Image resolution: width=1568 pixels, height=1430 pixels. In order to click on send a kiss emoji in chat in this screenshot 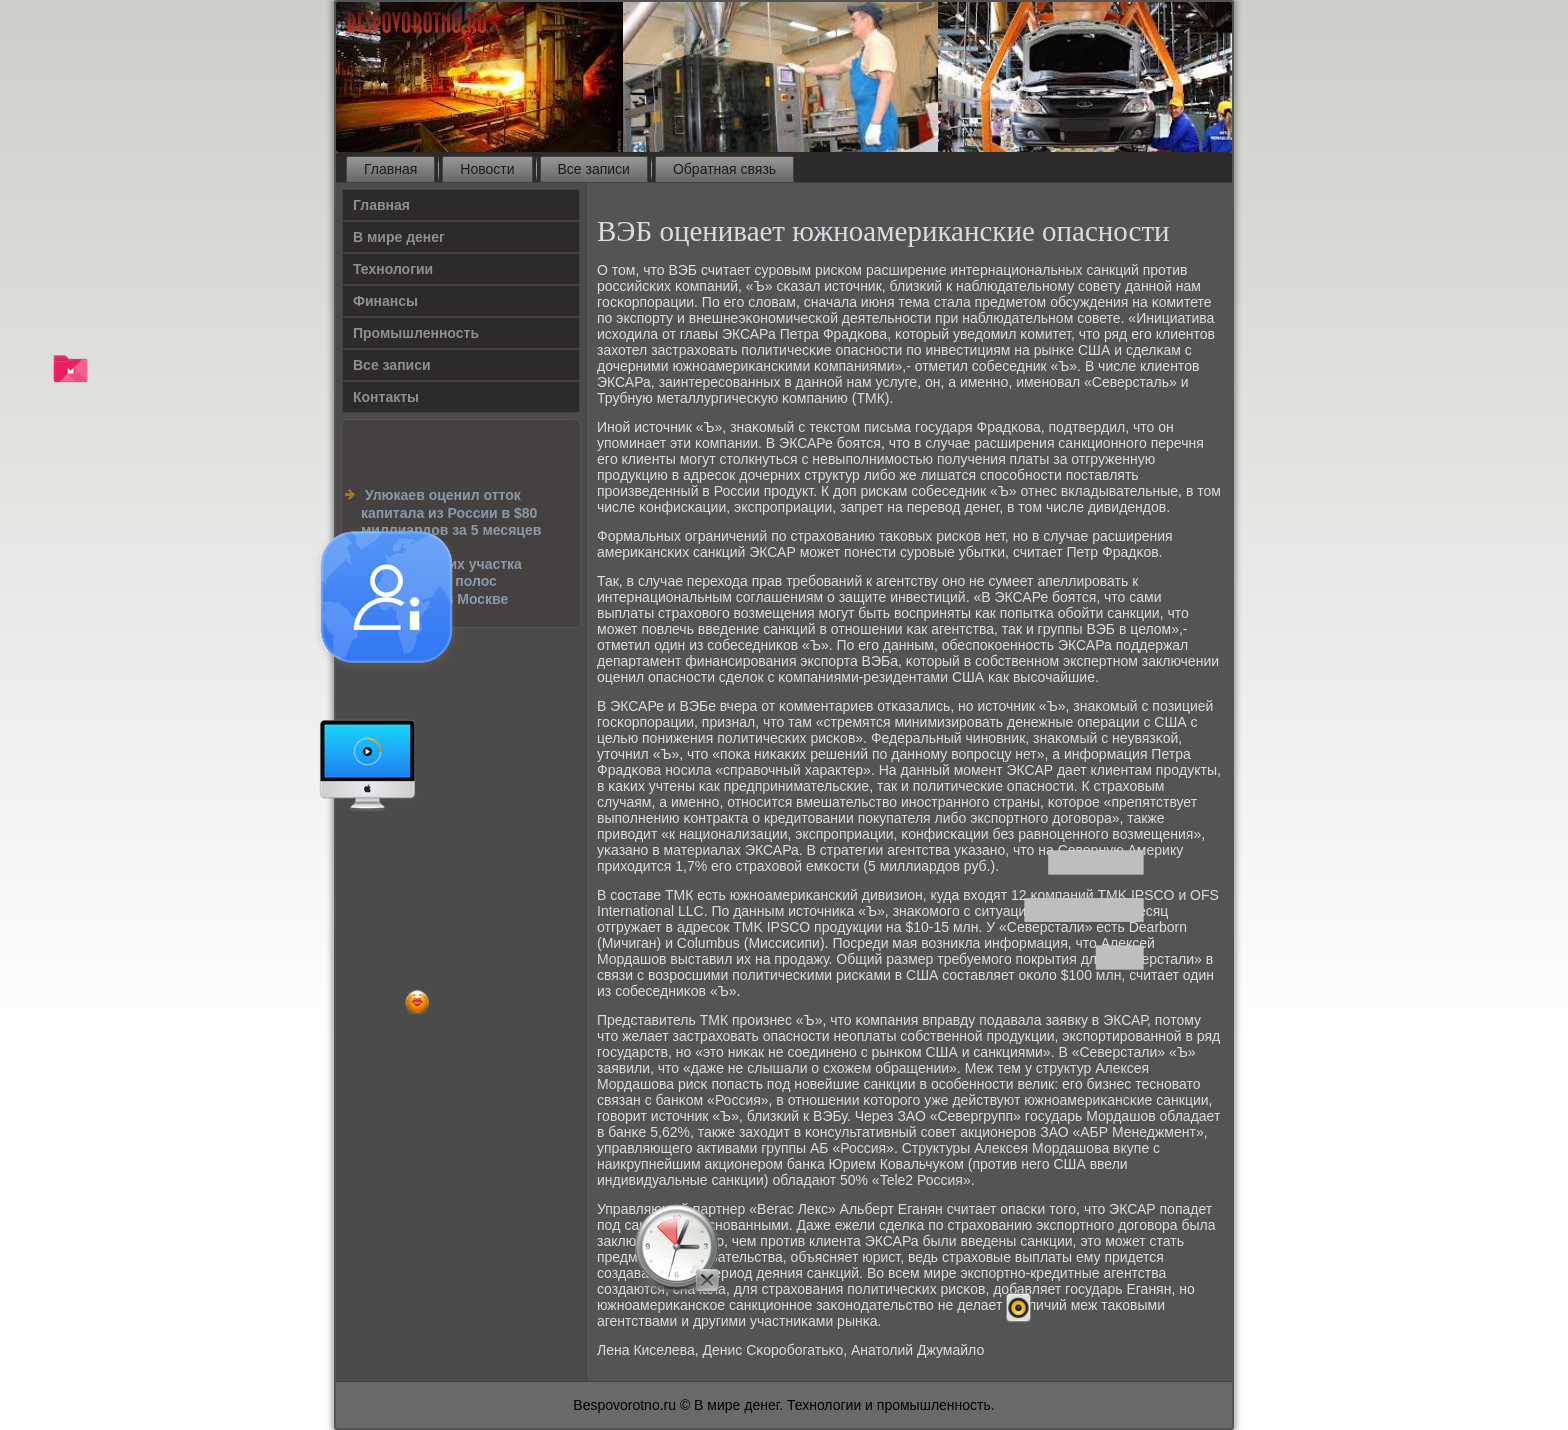, I will do `click(417, 1002)`.